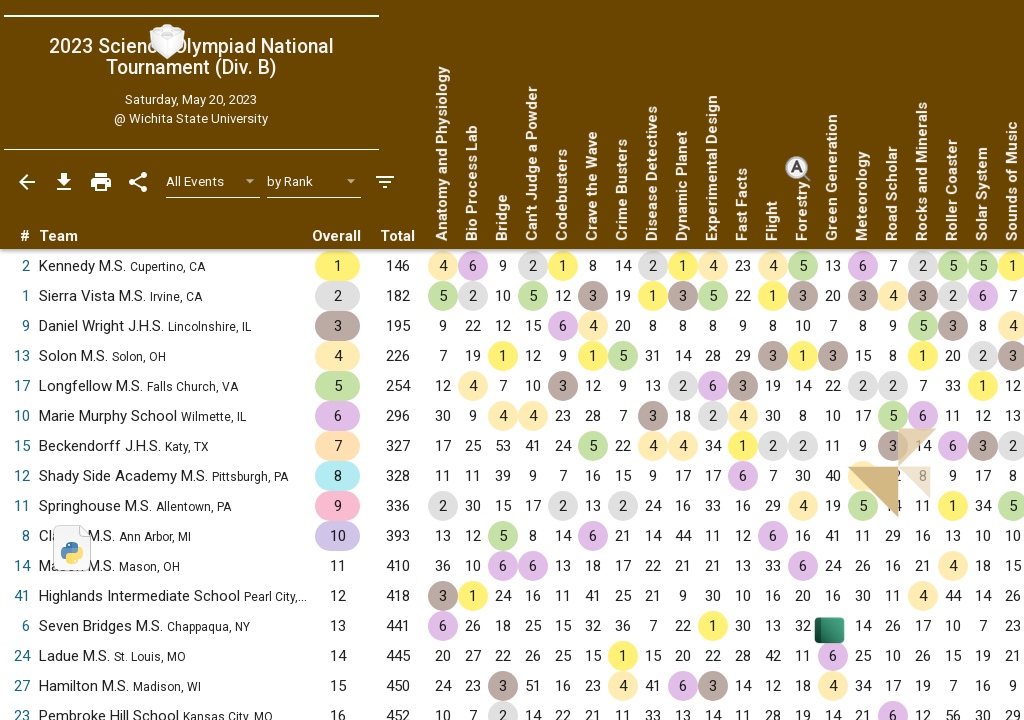 The width and height of the screenshot is (1024, 720). What do you see at coordinates (892, 473) in the screenshot?
I see `open the adwaita demo application` at bounding box center [892, 473].